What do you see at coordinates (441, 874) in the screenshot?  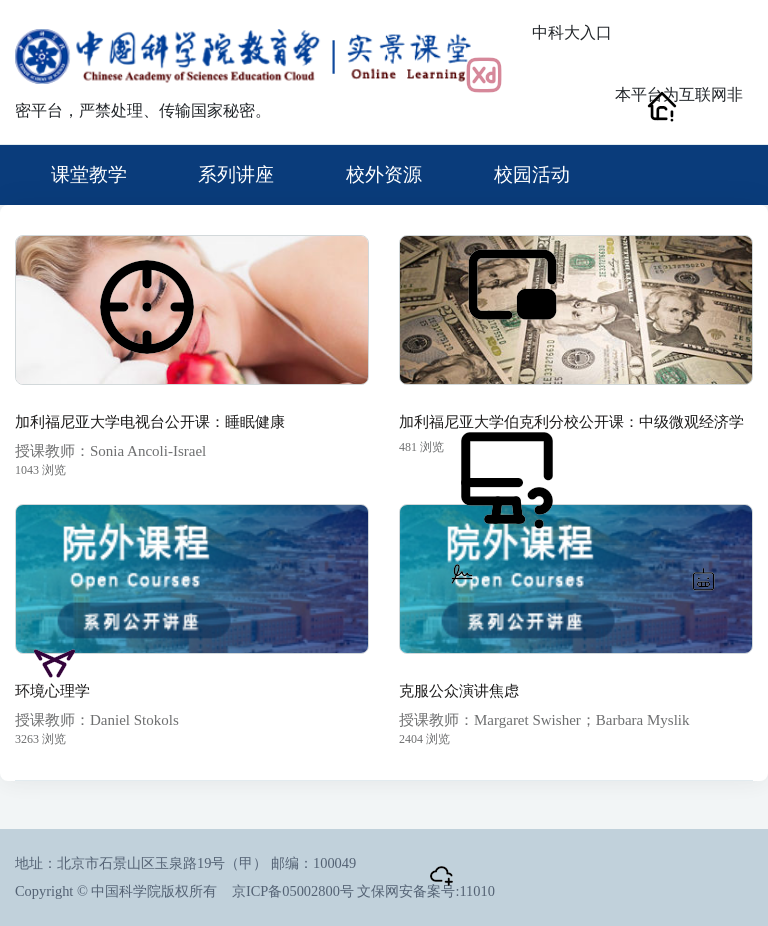 I see `upload a new file to cloud storage` at bounding box center [441, 874].